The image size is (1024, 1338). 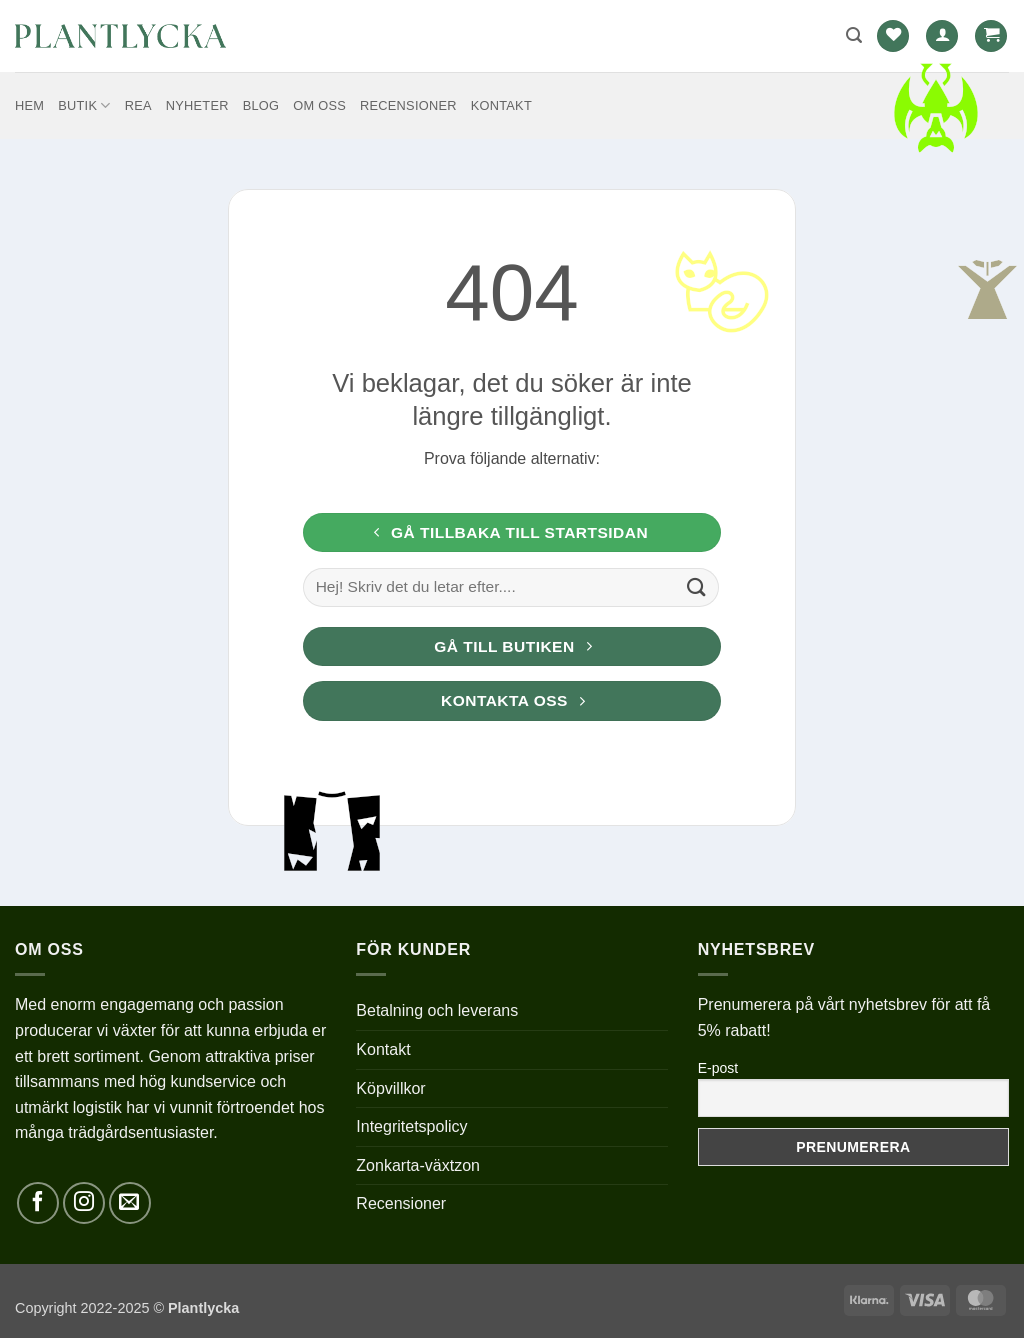 I want to click on indicates a decision point or branching path, so click(x=987, y=289).